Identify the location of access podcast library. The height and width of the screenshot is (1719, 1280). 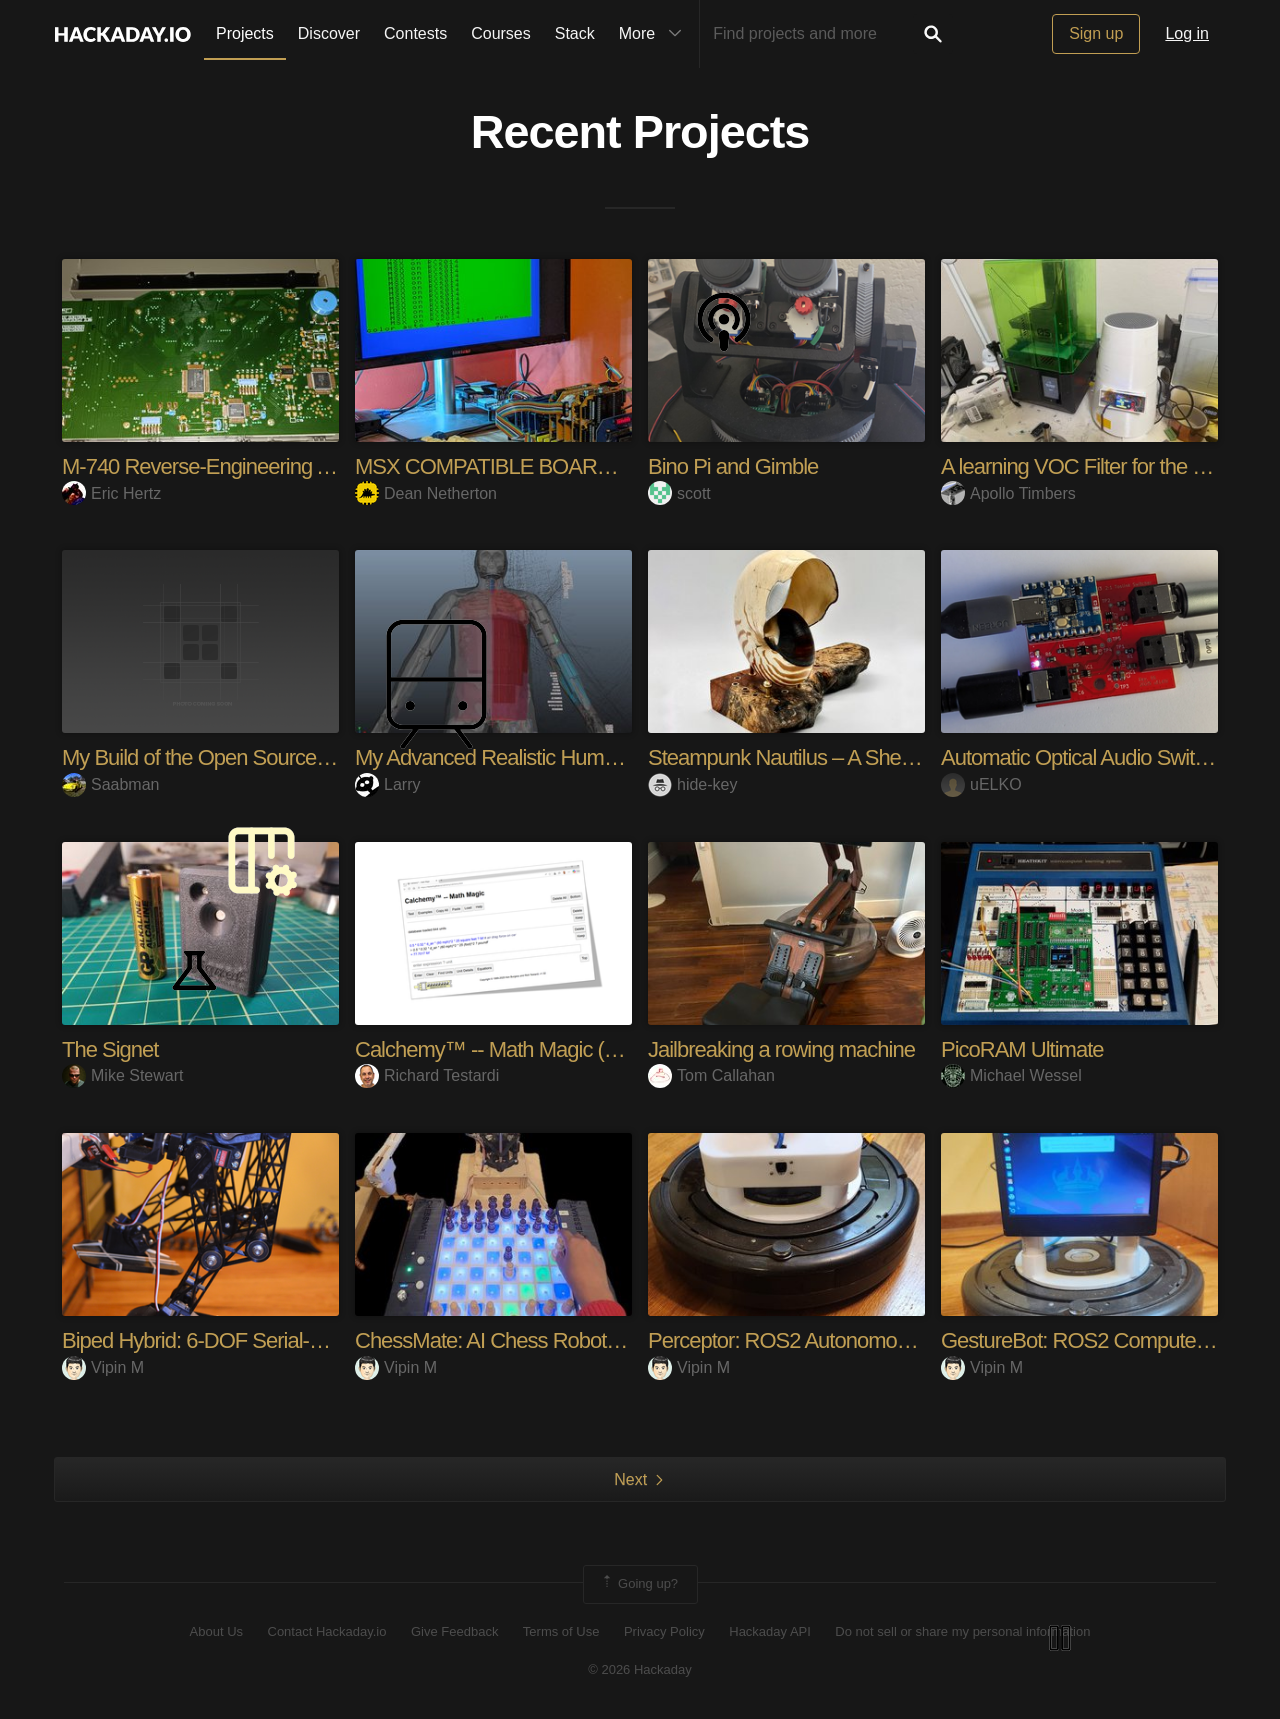
(724, 322).